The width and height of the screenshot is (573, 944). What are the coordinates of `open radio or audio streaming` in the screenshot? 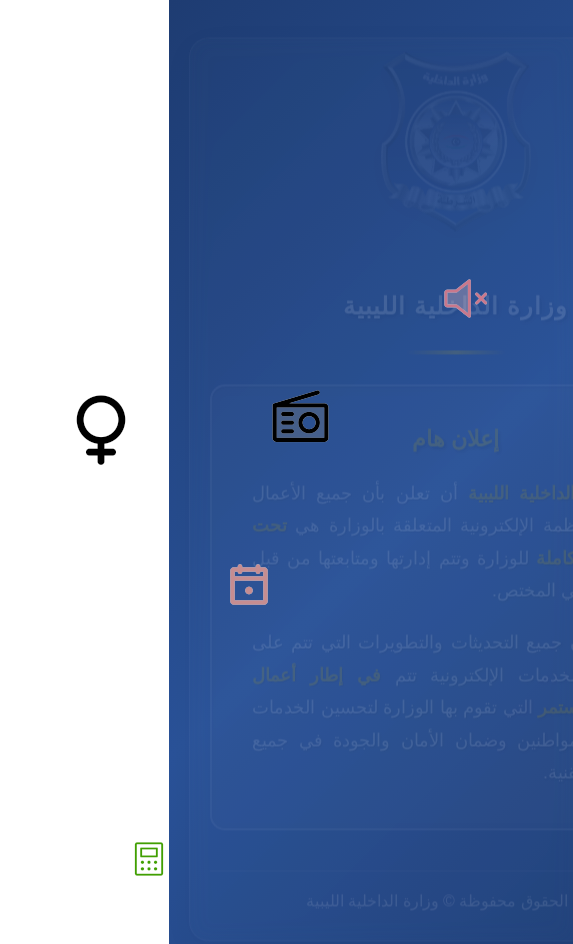 It's located at (300, 420).